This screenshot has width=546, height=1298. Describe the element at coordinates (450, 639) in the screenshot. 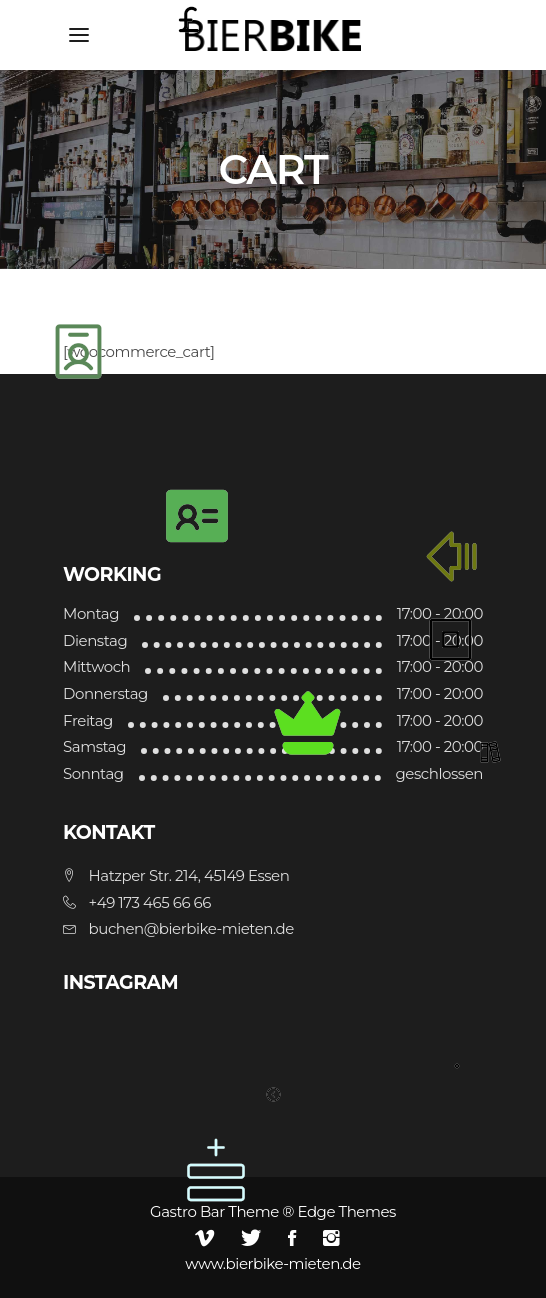

I see `square payment services logo` at that location.